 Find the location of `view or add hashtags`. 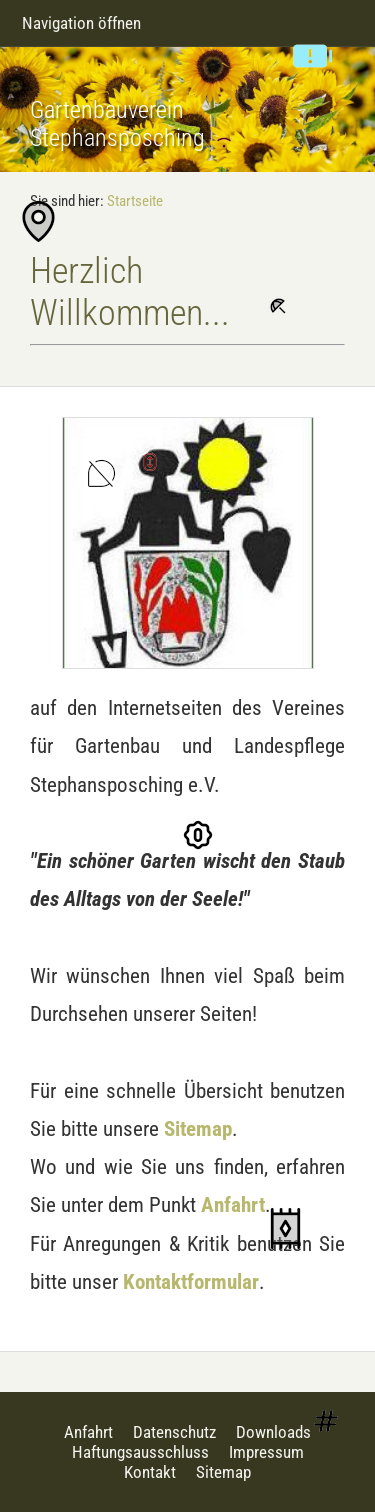

view or add hashtags is located at coordinates (326, 1421).